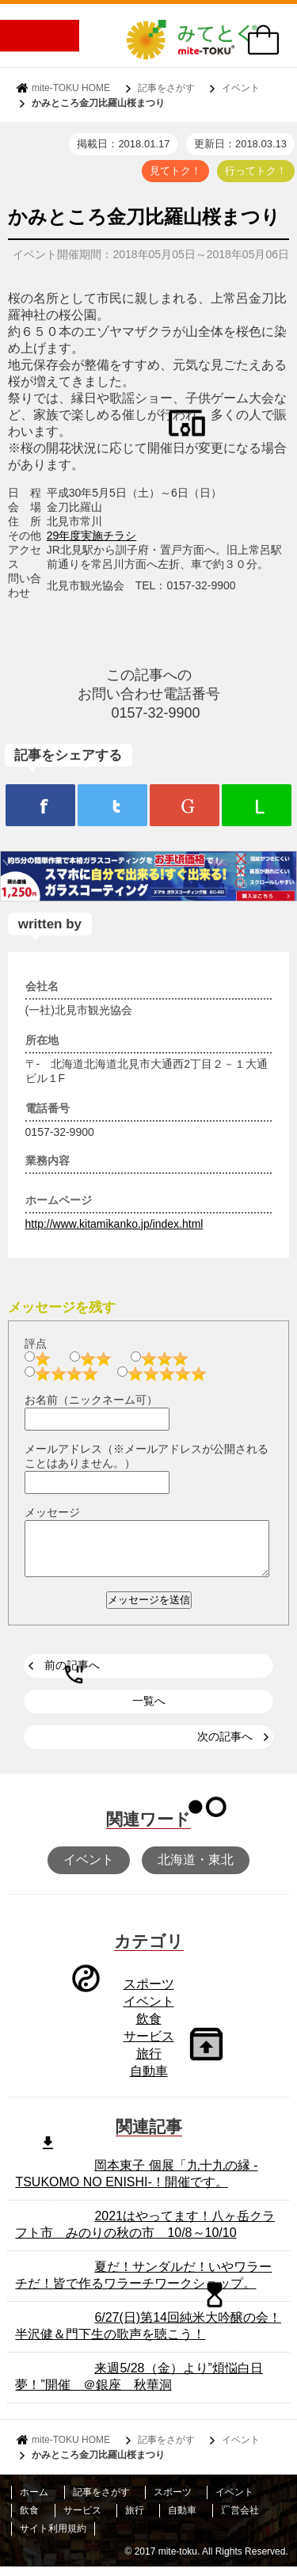  I want to click on download a file or content, so click(48, 2143).